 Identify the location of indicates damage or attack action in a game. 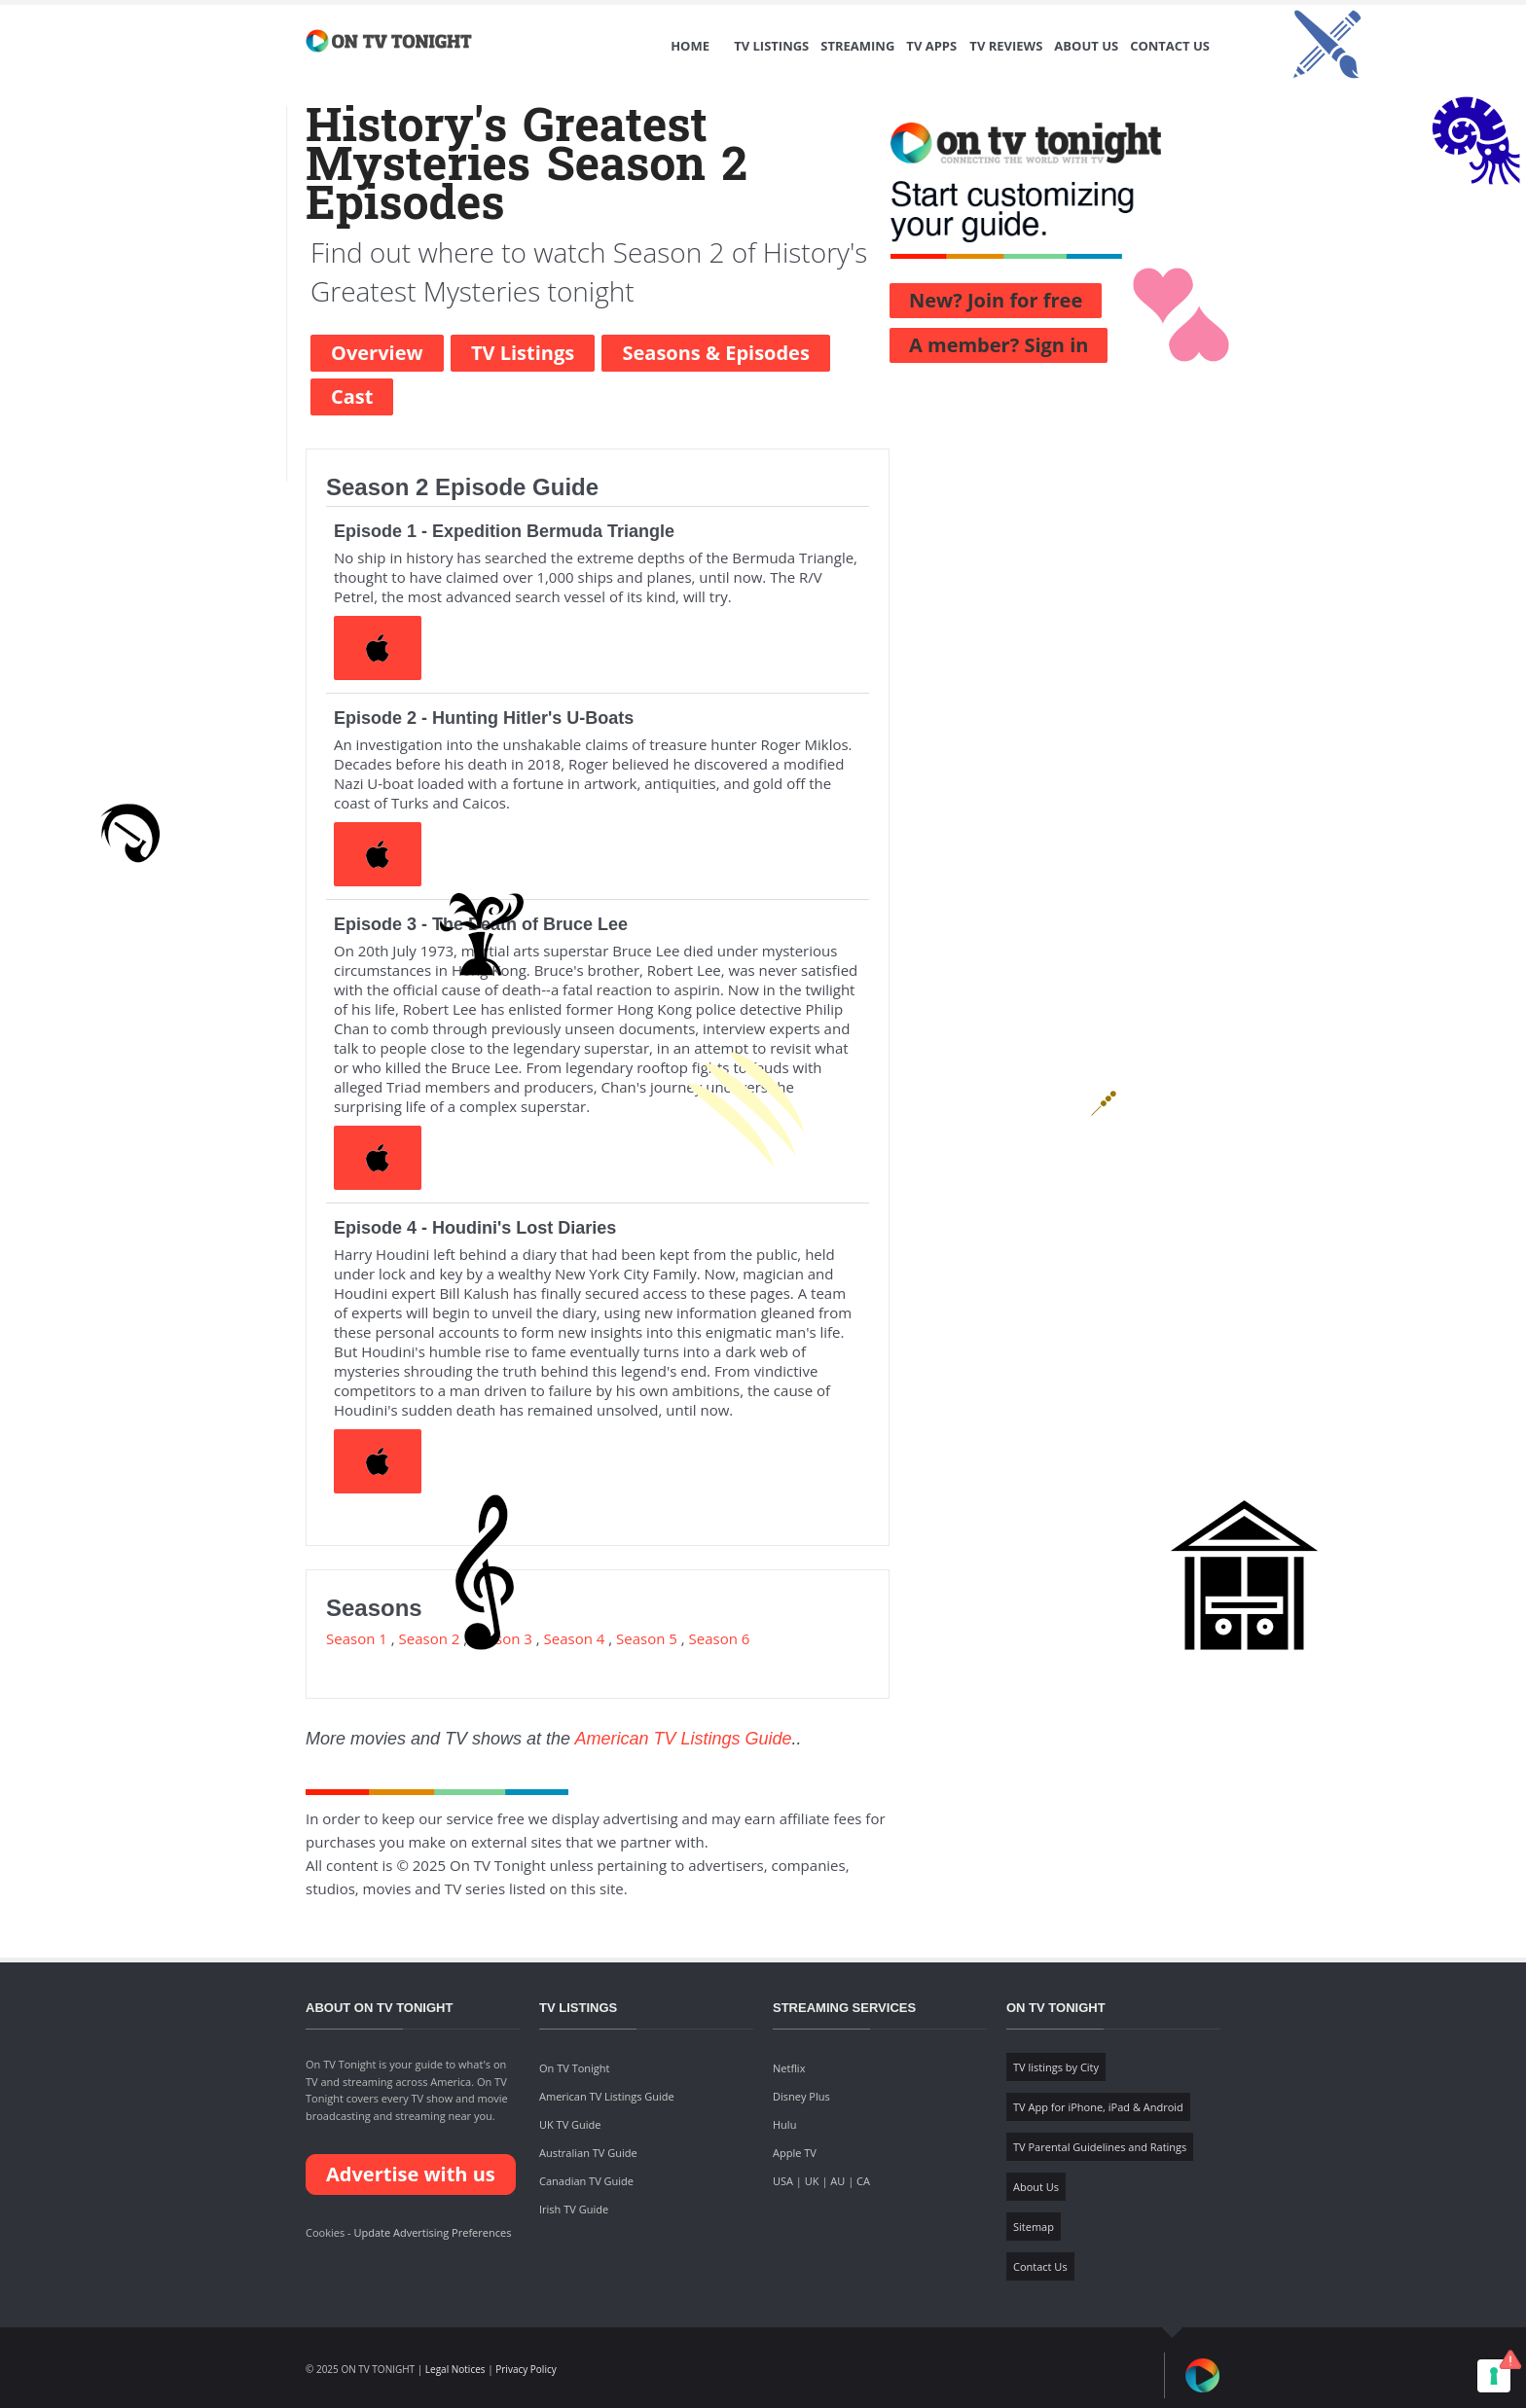
(745, 1109).